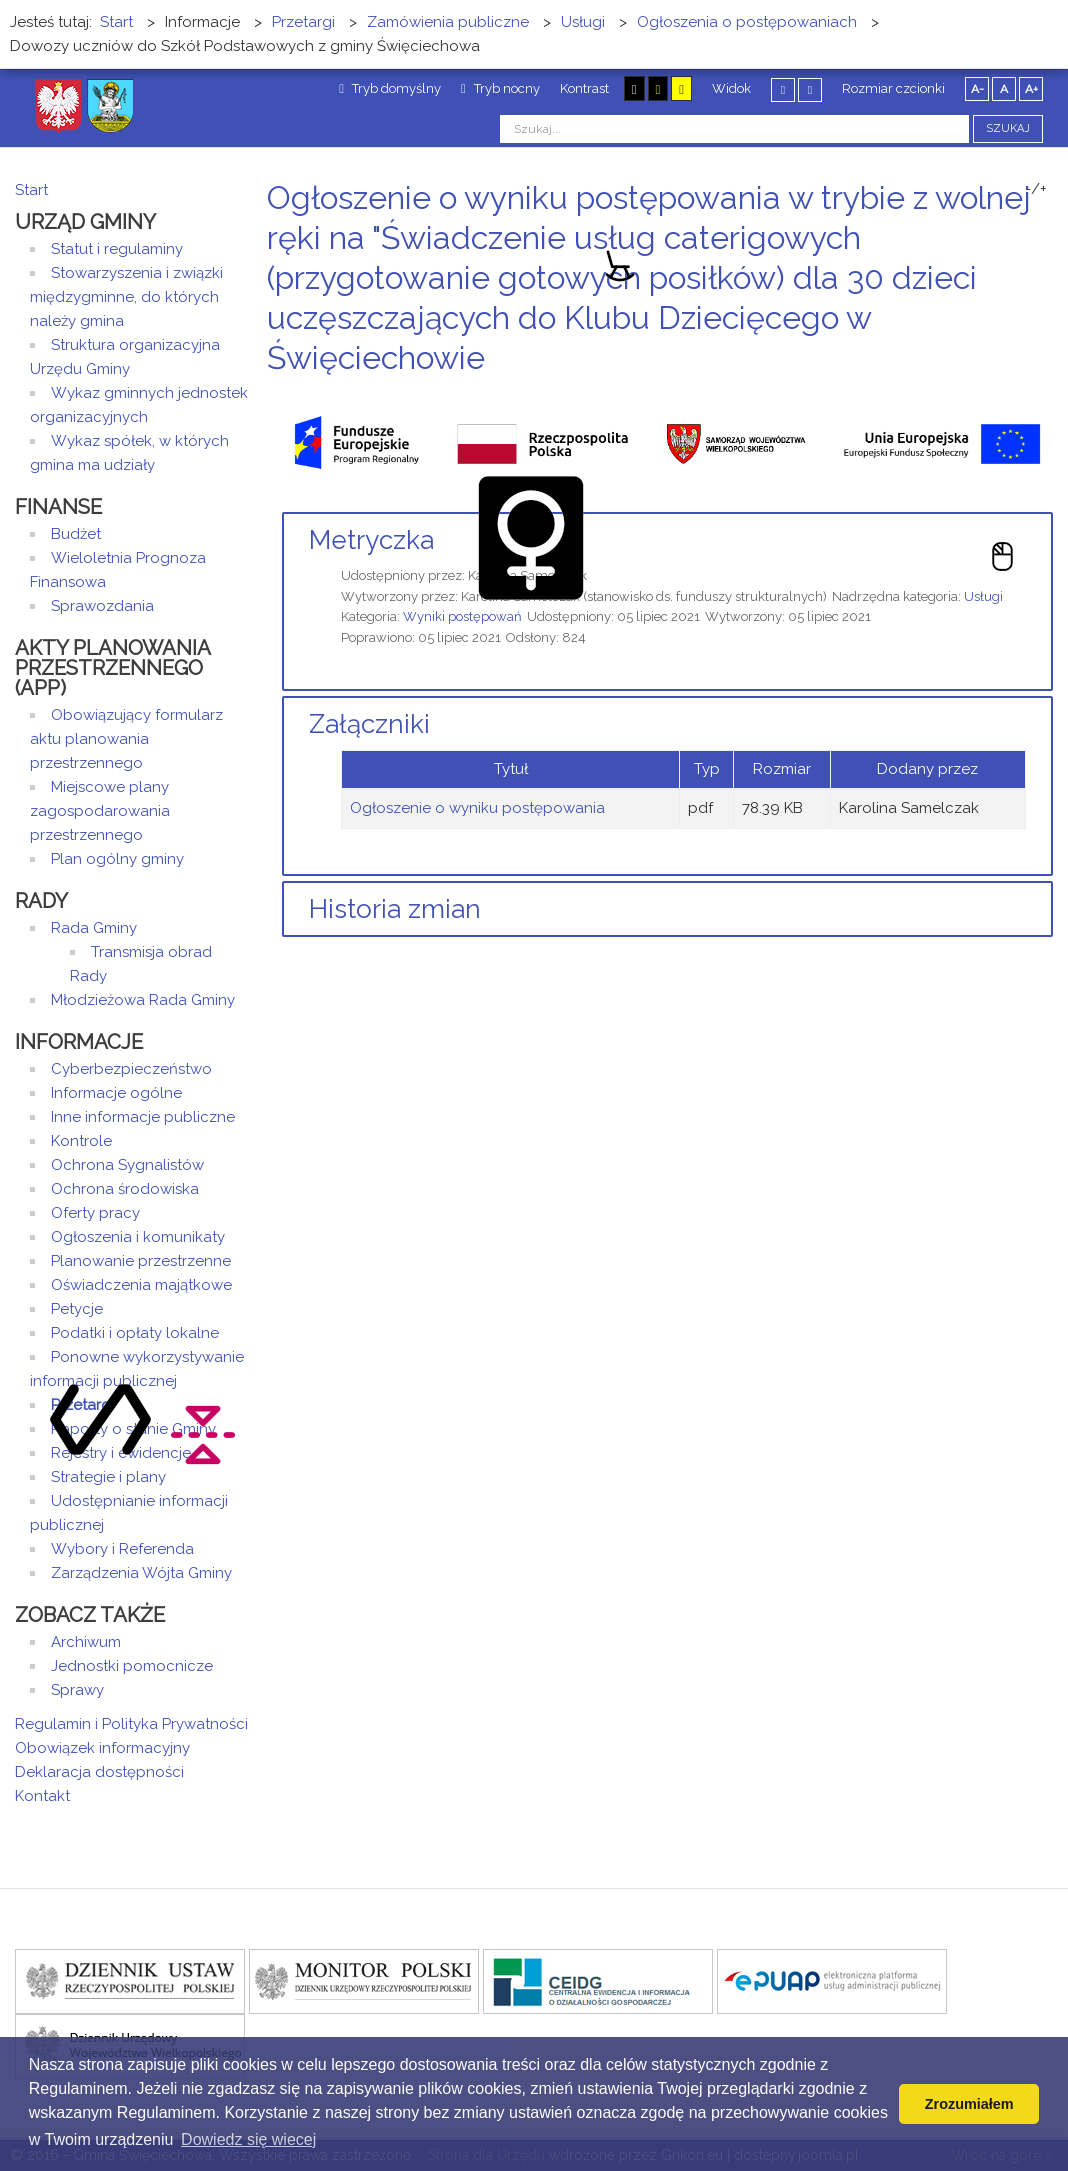 Image resolution: width=1068 pixels, height=2171 pixels. Describe the element at coordinates (1002, 556) in the screenshot. I see `indicates left mouse button click action` at that location.